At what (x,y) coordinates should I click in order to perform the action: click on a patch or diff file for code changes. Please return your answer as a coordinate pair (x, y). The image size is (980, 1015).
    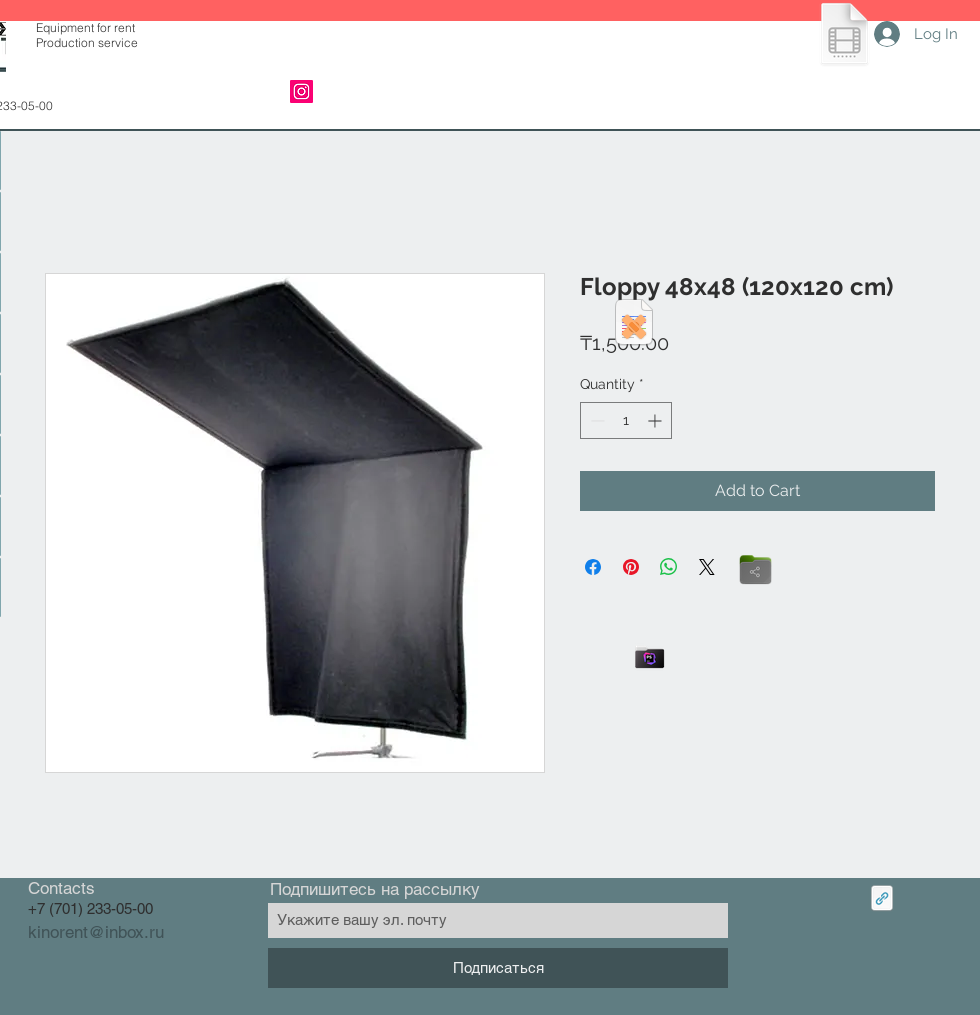
    Looking at the image, I should click on (634, 322).